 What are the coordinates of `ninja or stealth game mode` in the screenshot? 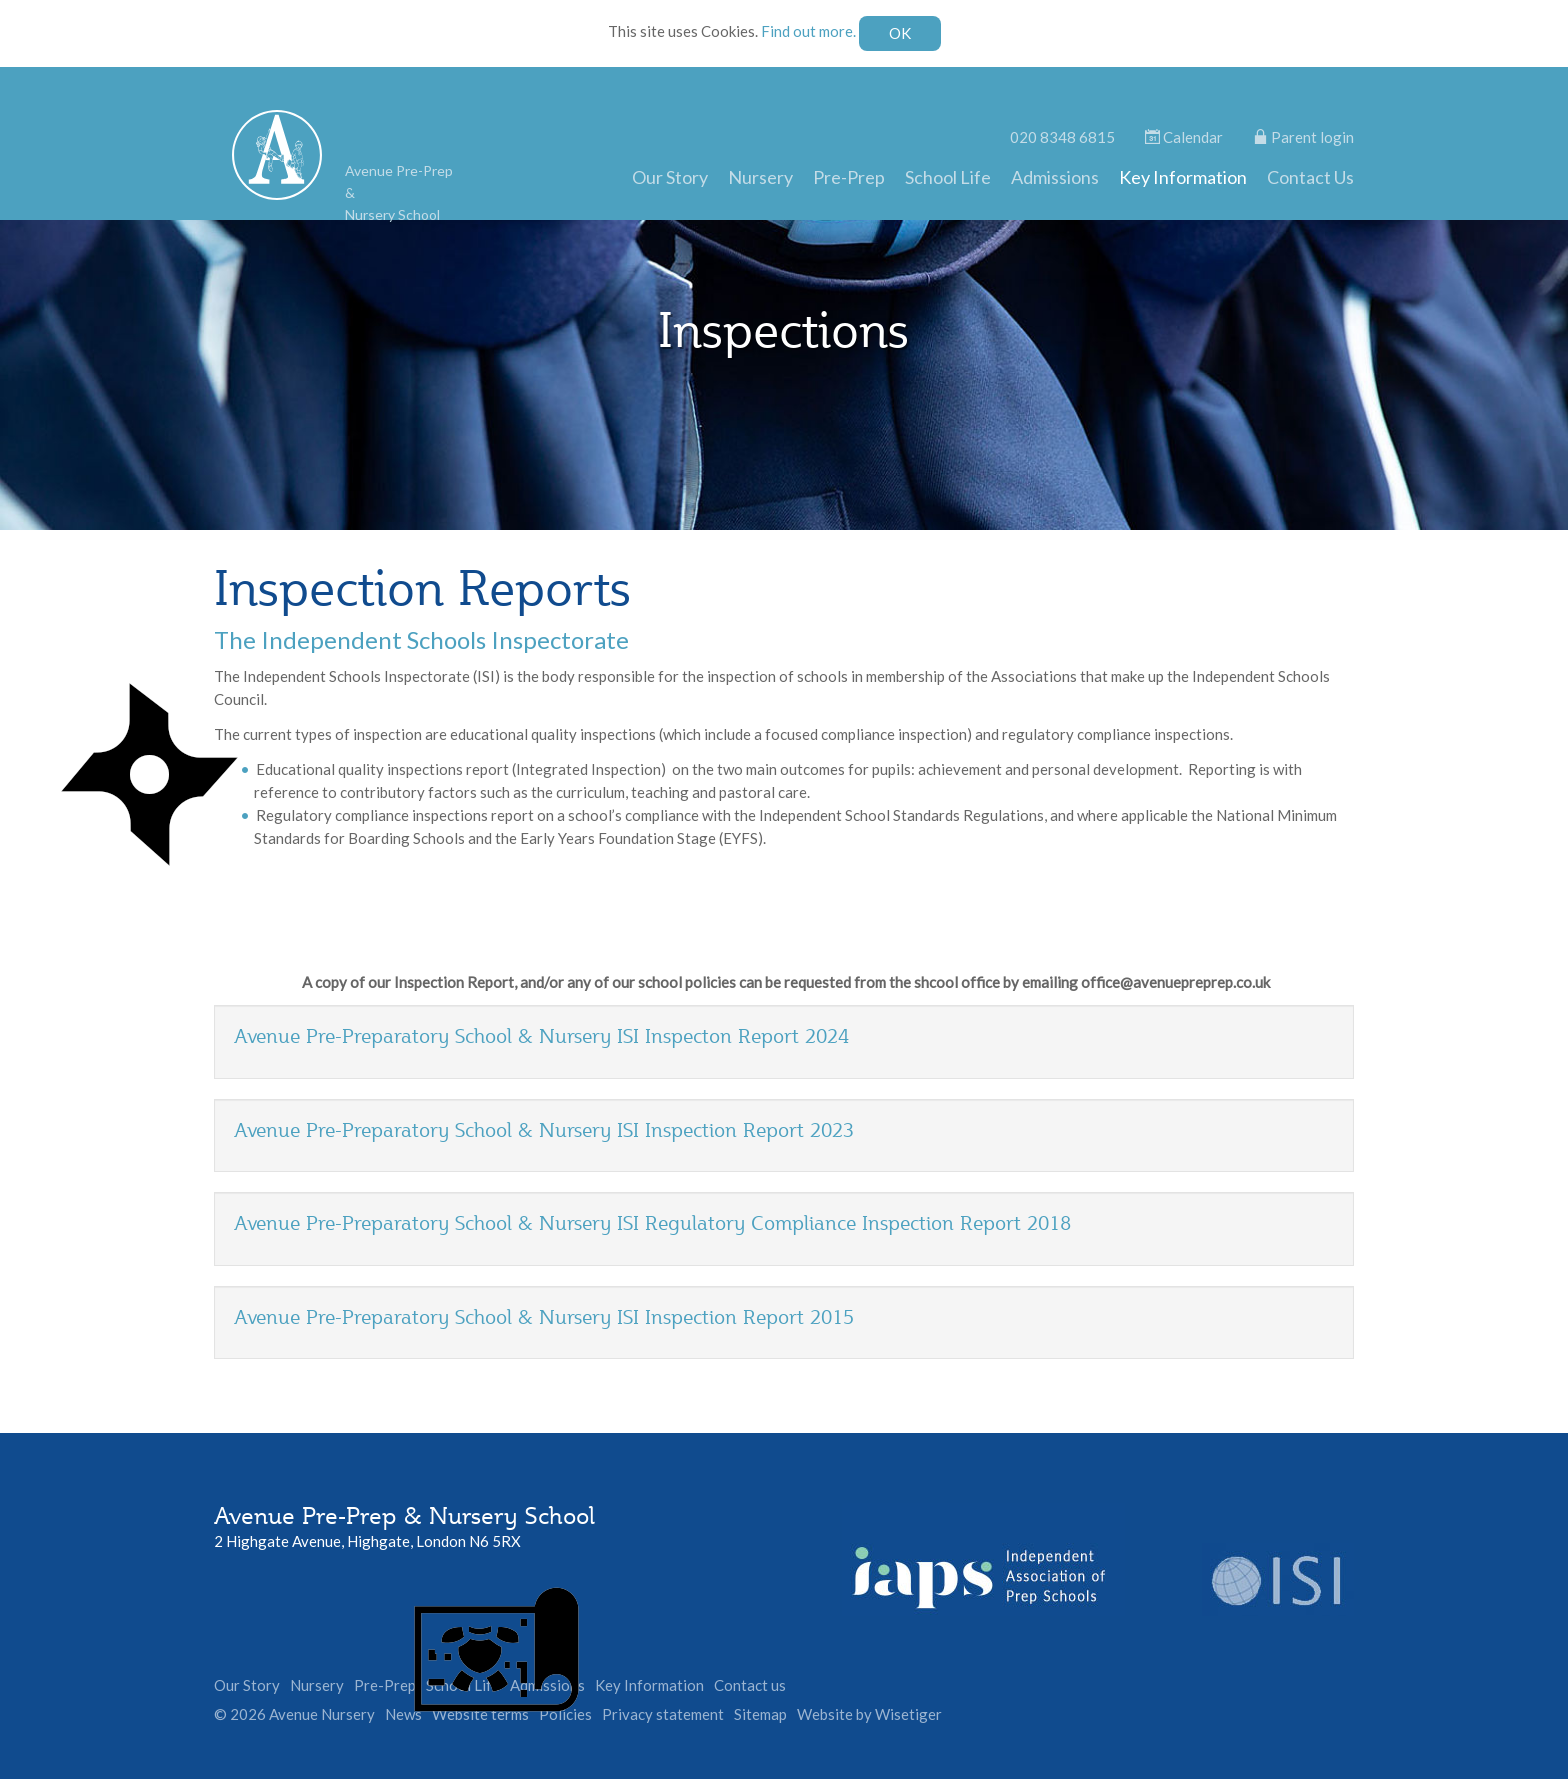 It's located at (149, 774).